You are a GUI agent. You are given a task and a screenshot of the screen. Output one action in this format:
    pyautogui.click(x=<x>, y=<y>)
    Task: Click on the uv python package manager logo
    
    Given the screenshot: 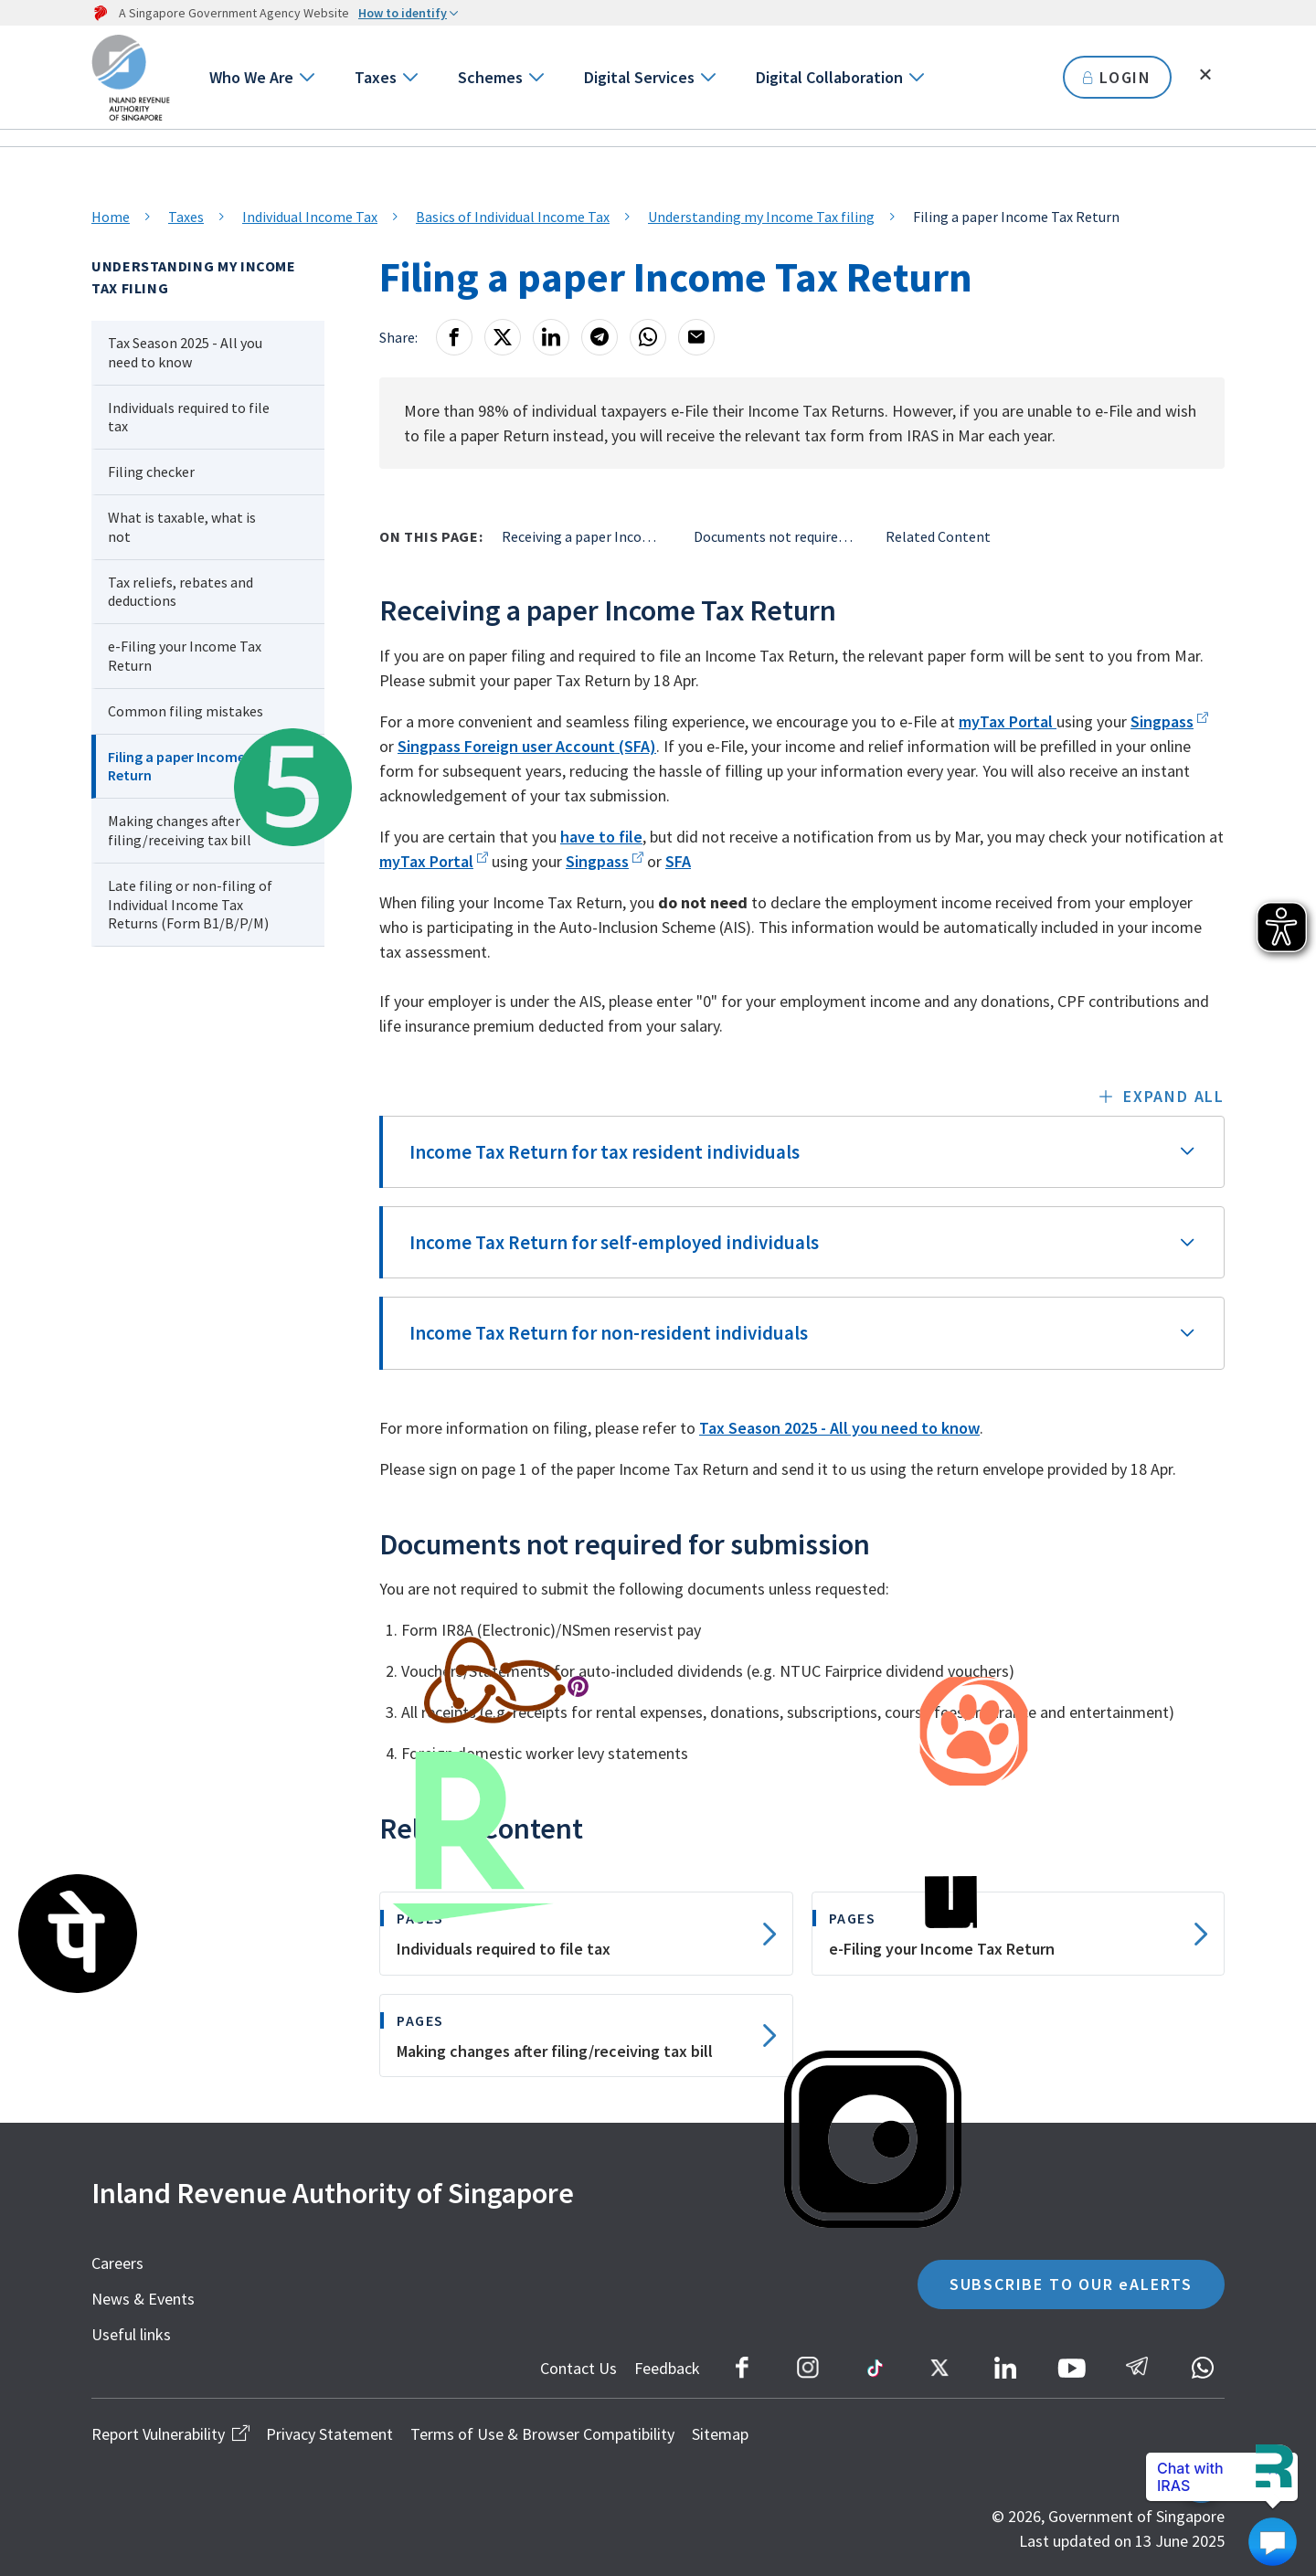 What is the action you would take?
    pyautogui.click(x=950, y=1902)
    